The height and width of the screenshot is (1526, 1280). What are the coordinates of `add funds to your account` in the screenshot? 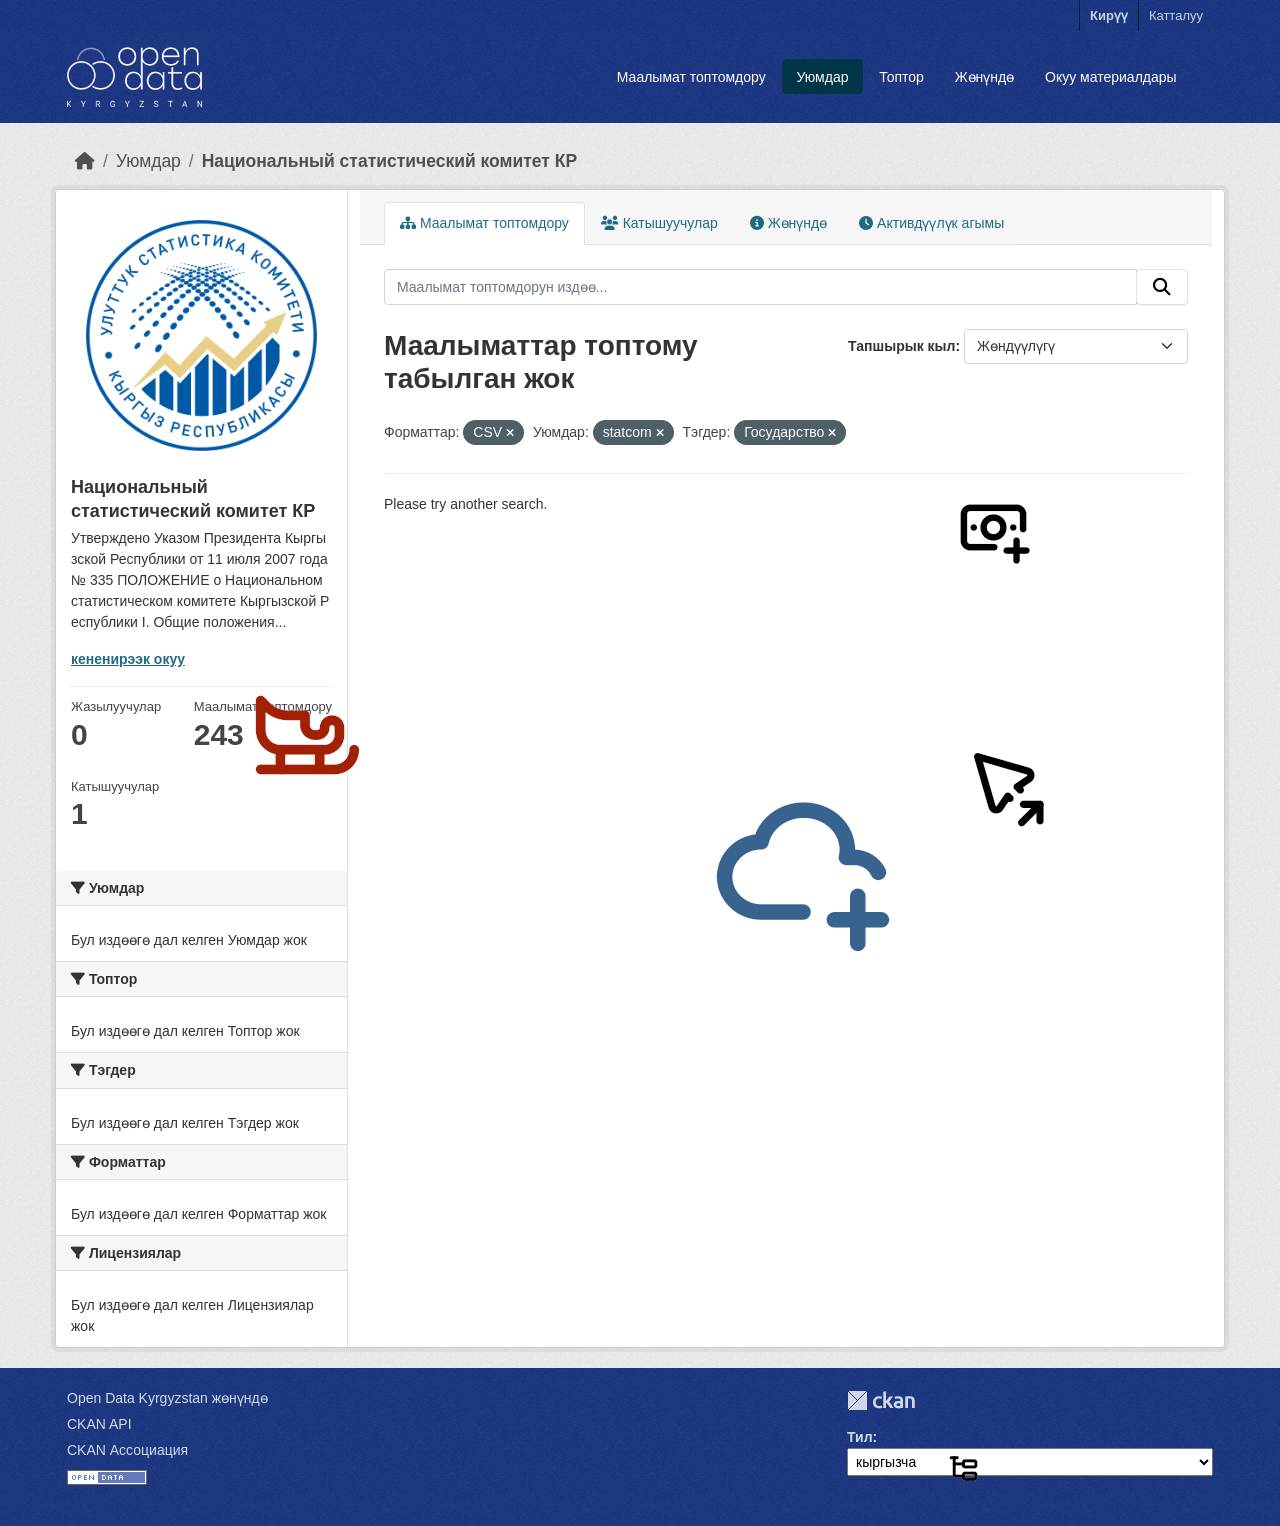 It's located at (993, 527).